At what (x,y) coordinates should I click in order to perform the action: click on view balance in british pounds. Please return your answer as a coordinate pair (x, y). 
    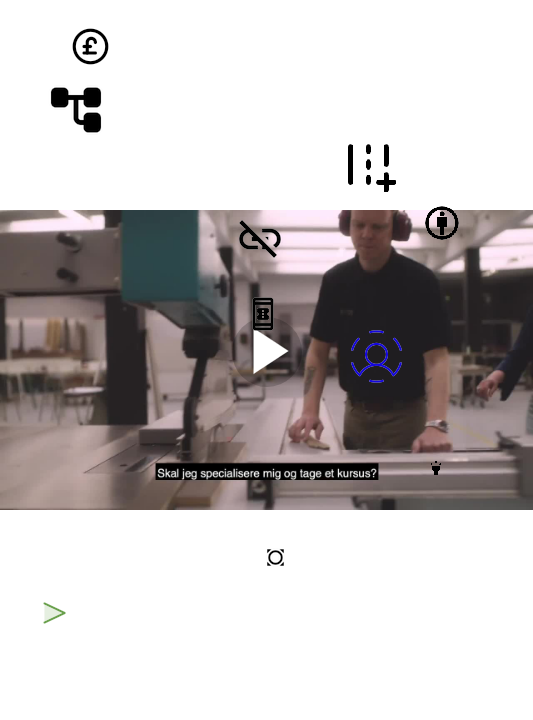
    Looking at the image, I should click on (90, 46).